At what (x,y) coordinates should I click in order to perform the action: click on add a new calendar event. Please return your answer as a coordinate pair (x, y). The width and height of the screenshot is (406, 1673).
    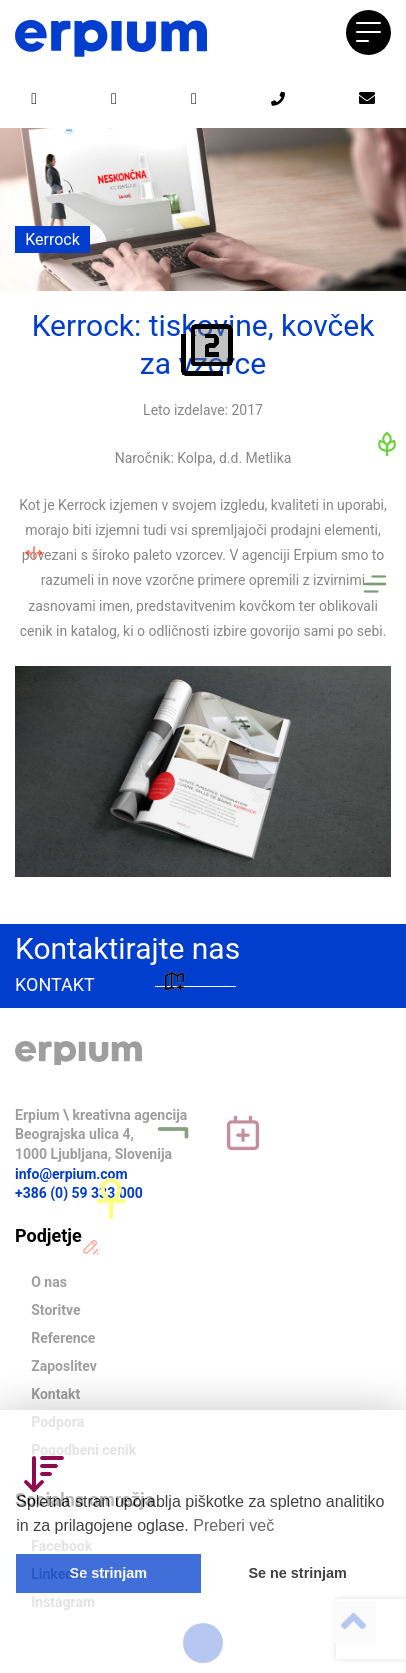
    Looking at the image, I should click on (243, 1134).